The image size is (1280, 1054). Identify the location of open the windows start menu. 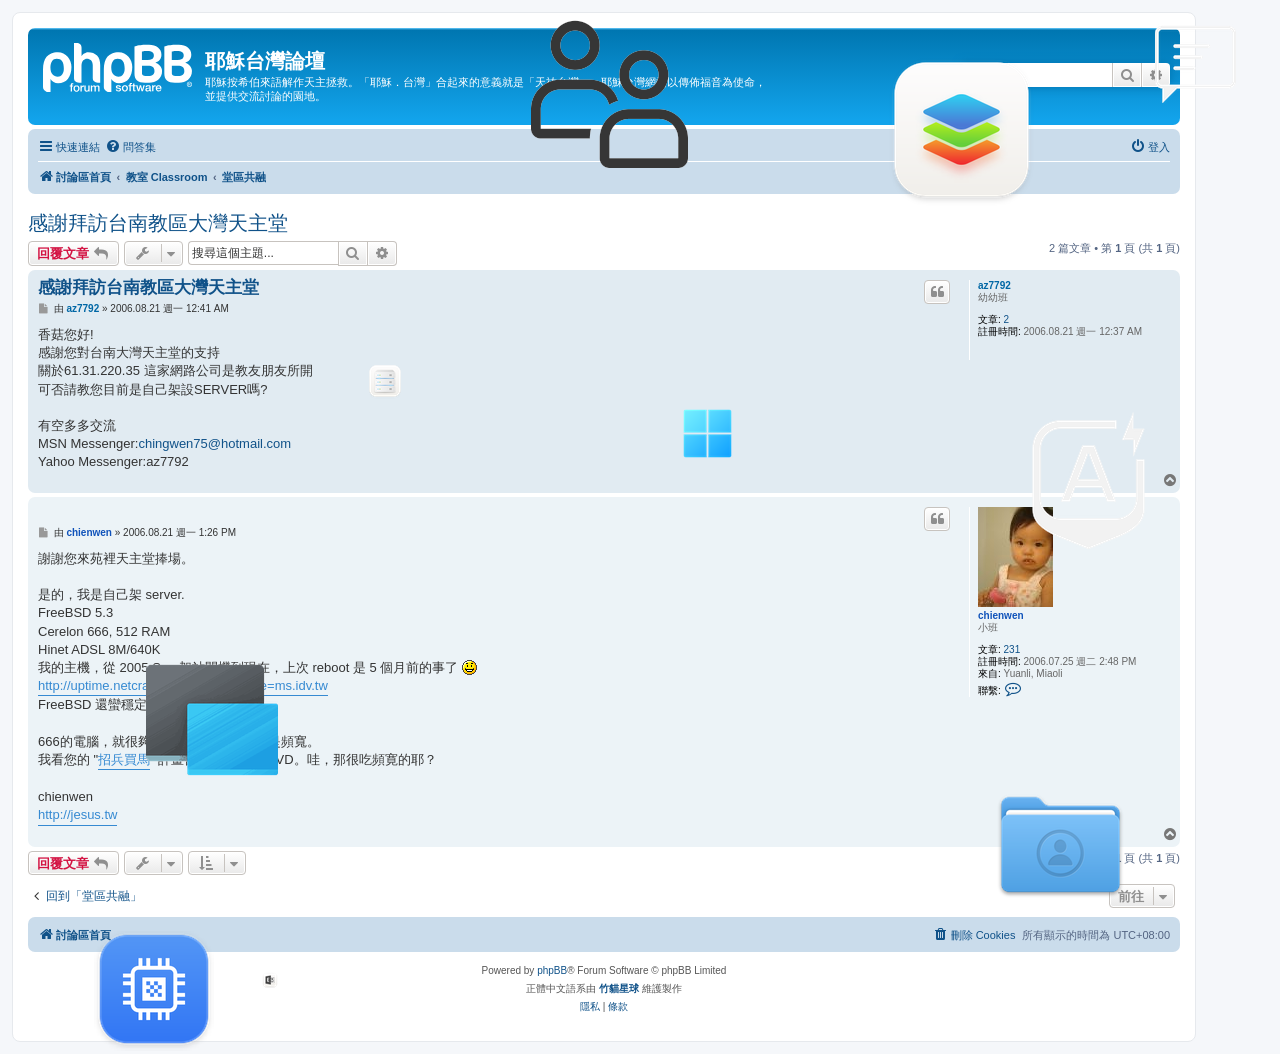
(707, 433).